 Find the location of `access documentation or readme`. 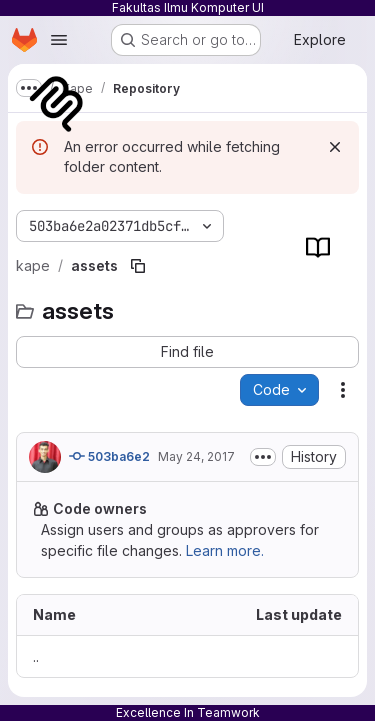

access documentation or readme is located at coordinates (318, 248).